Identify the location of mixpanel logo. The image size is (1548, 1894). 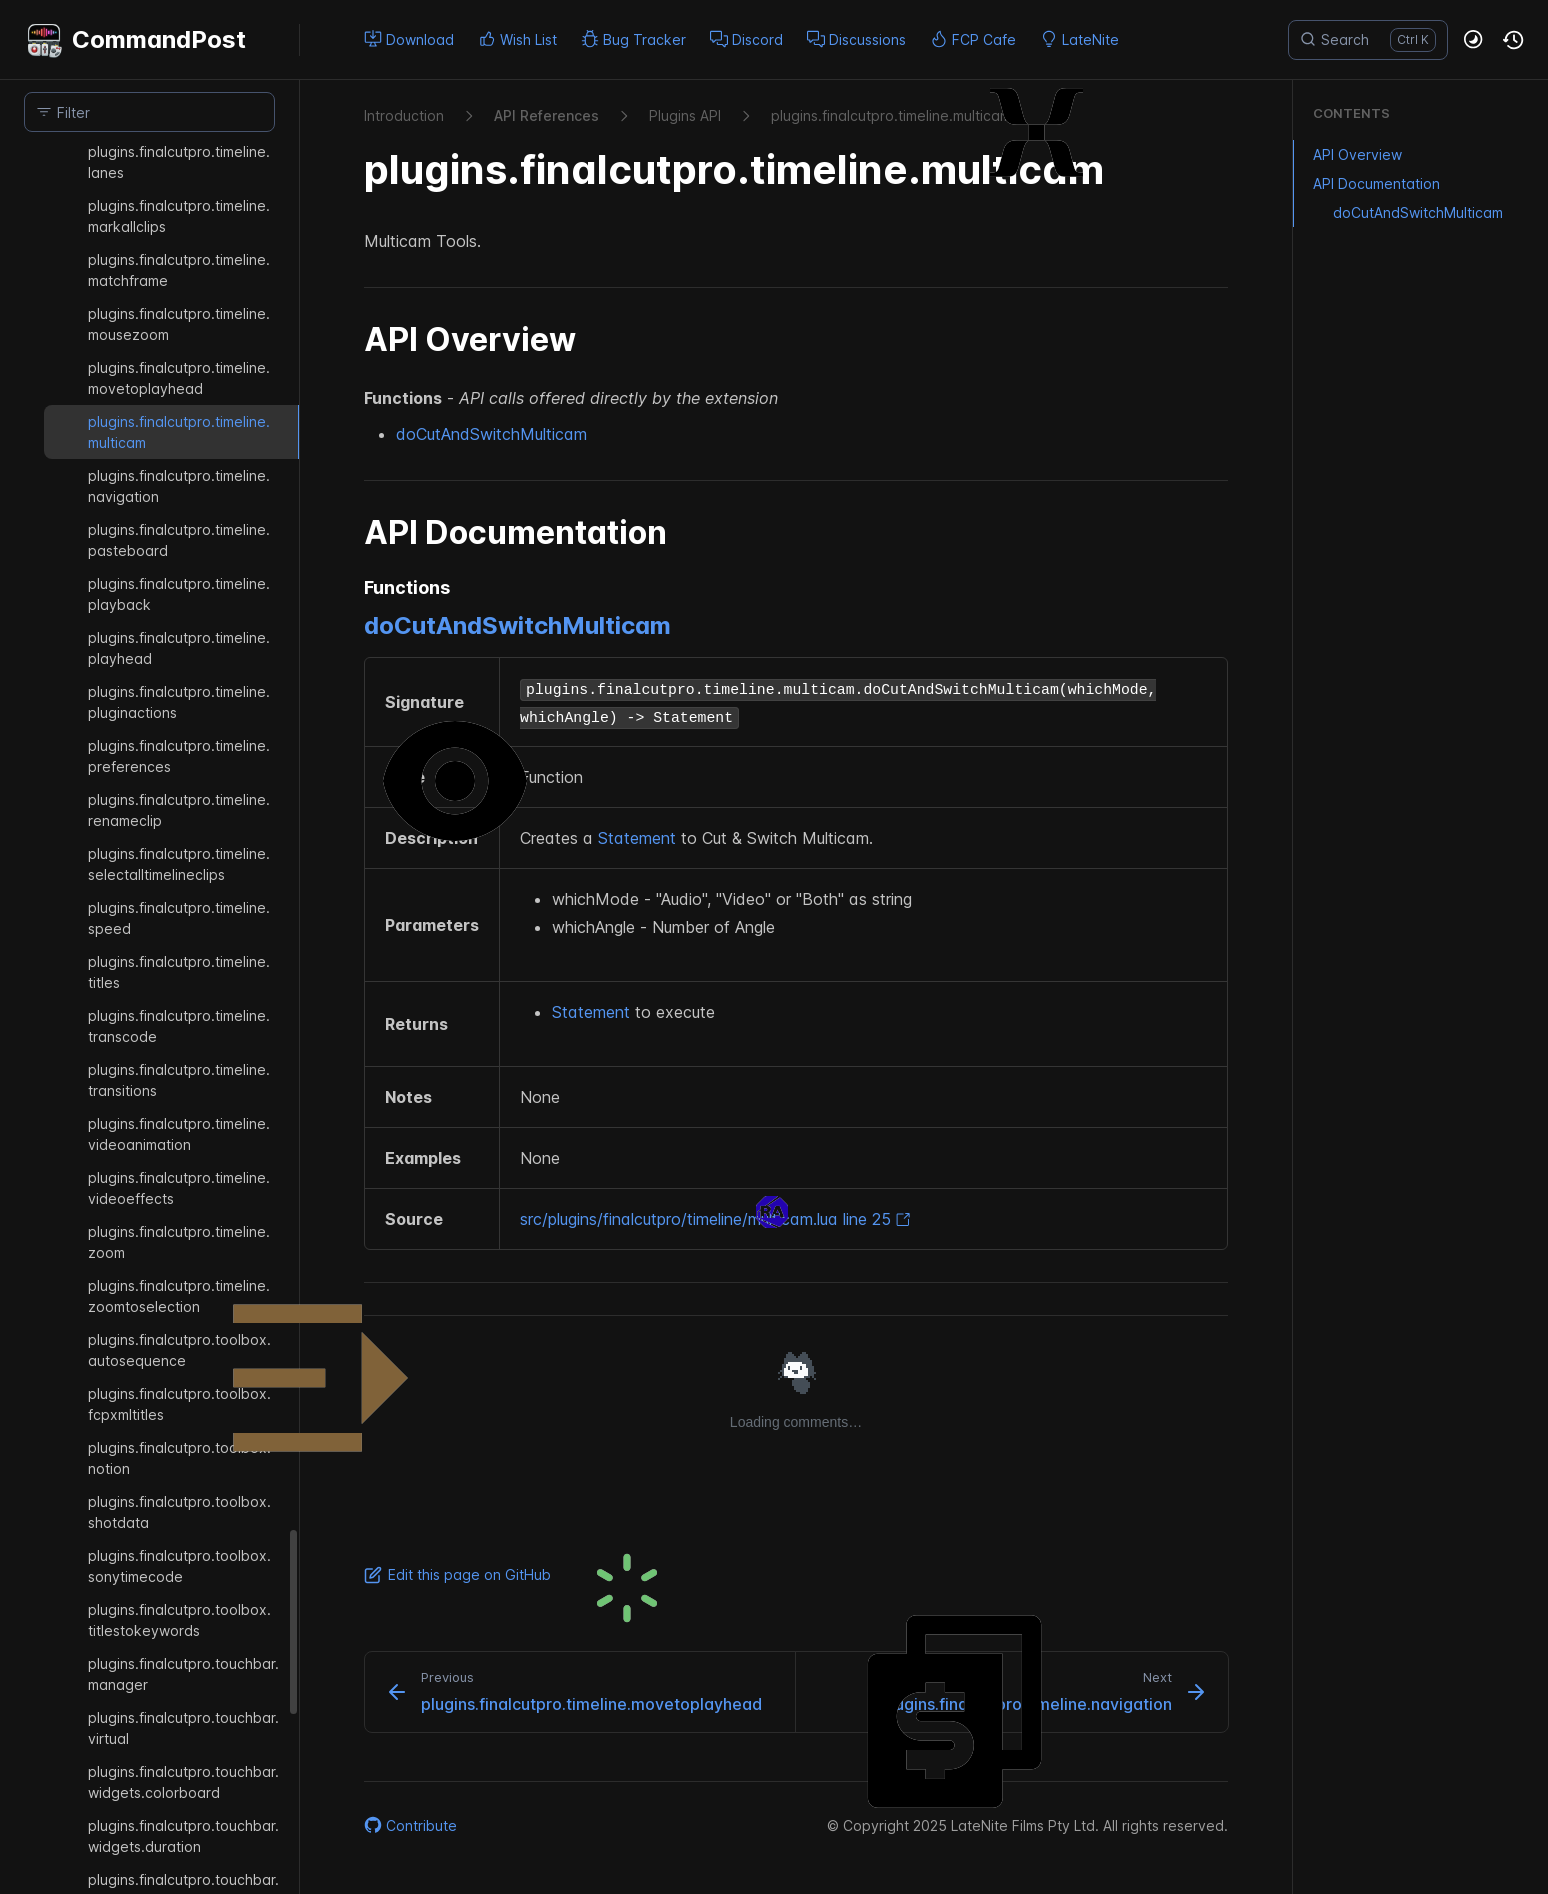
(1036, 132).